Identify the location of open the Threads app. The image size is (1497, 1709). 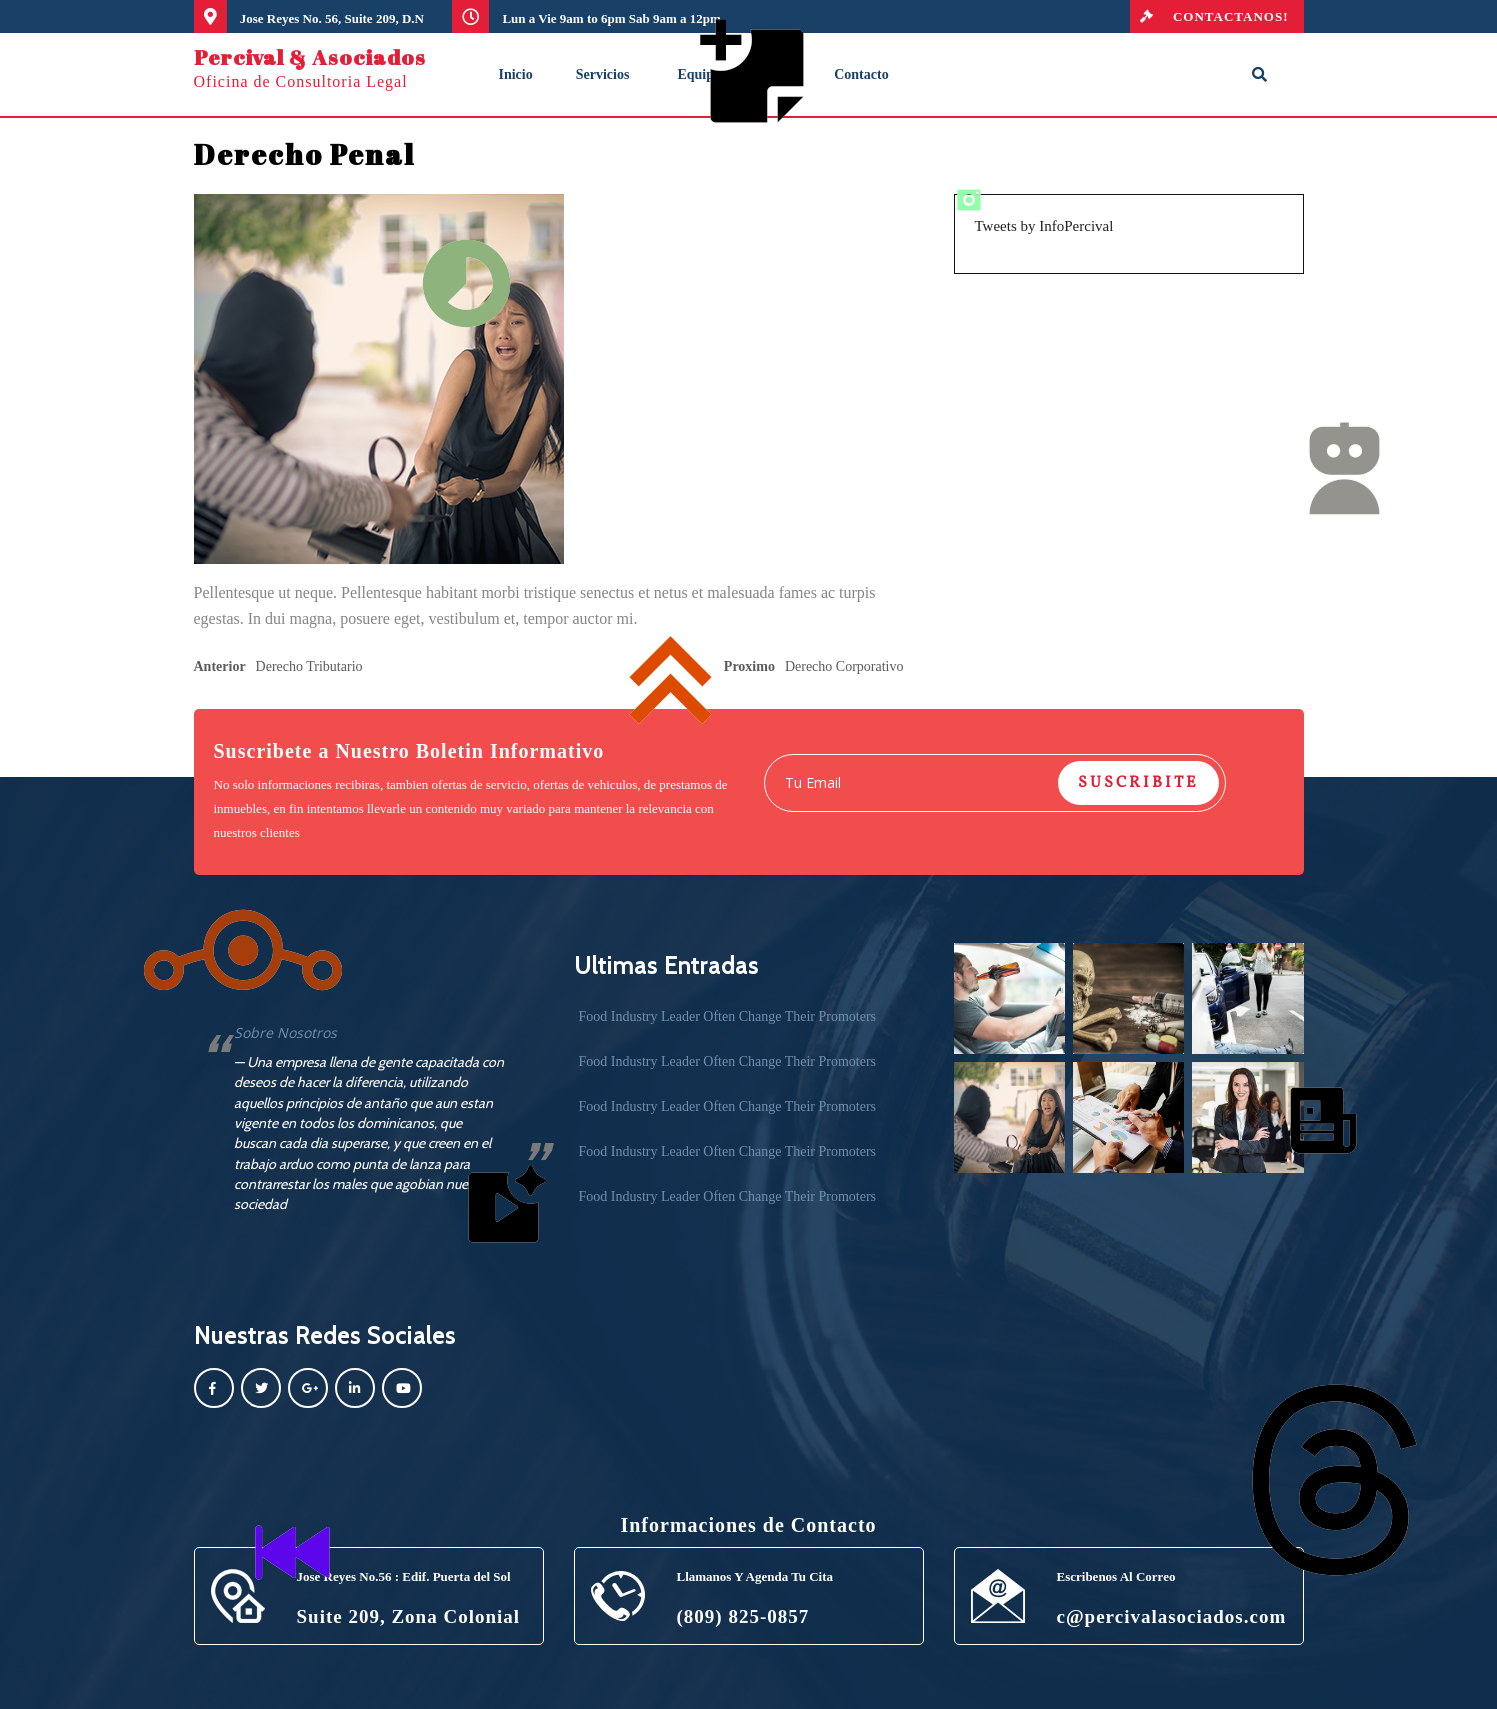
(1335, 1480).